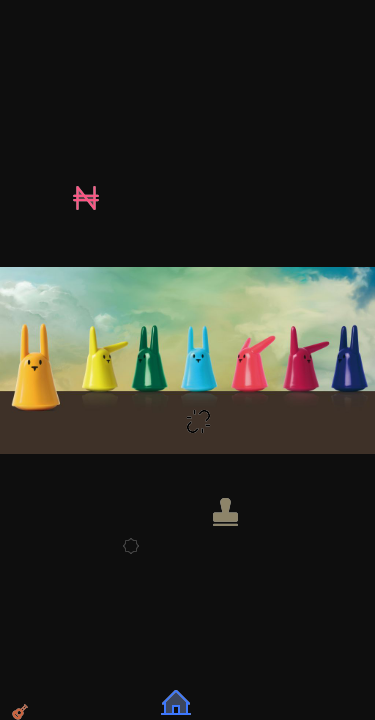 This screenshot has width=375, height=720. What do you see at coordinates (198, 421) in the screenshot?
I see `unlink or disconnect a shared resource` at bounding box center [198, 421].